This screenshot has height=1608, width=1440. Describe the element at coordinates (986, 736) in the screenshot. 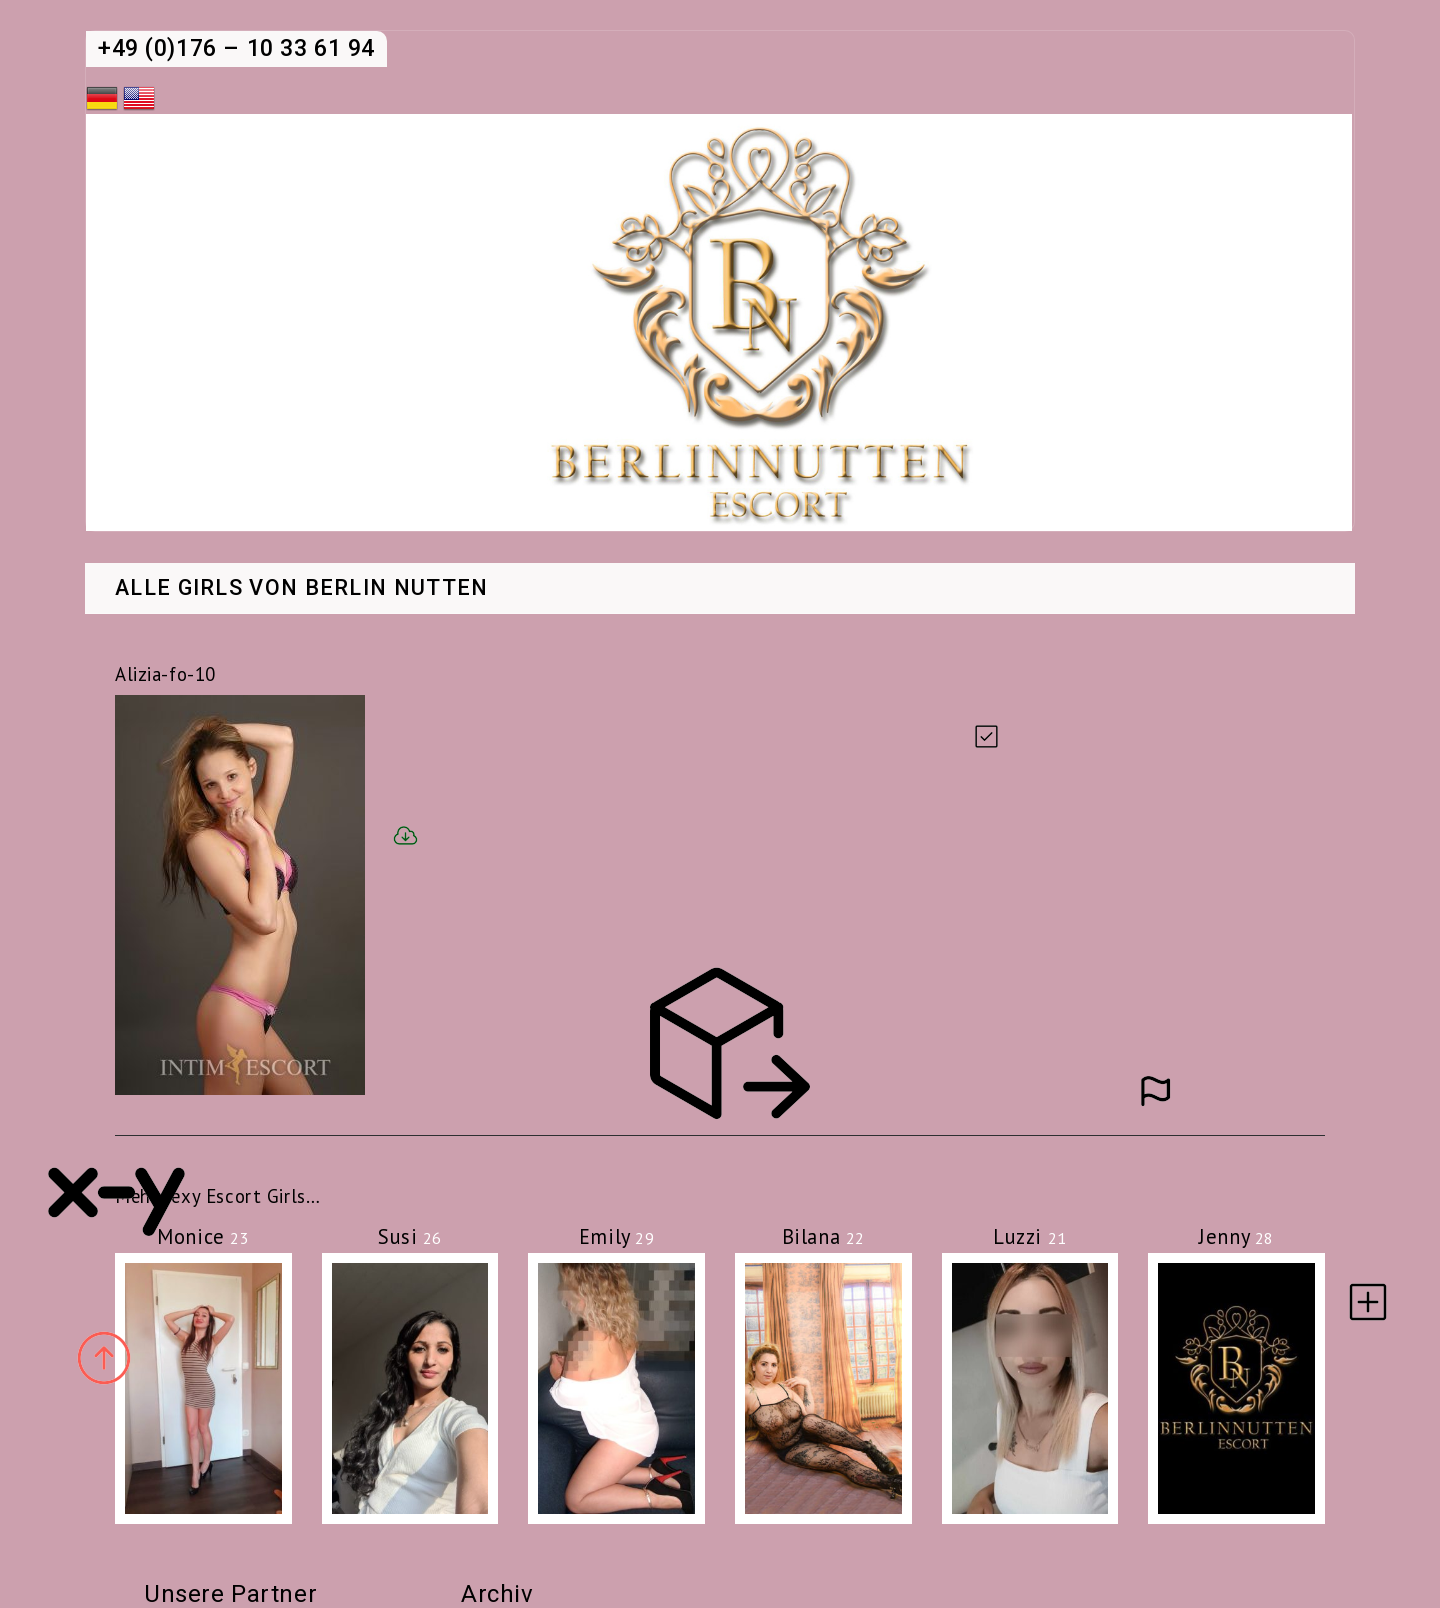

I see `select or confirm an option` at that location.